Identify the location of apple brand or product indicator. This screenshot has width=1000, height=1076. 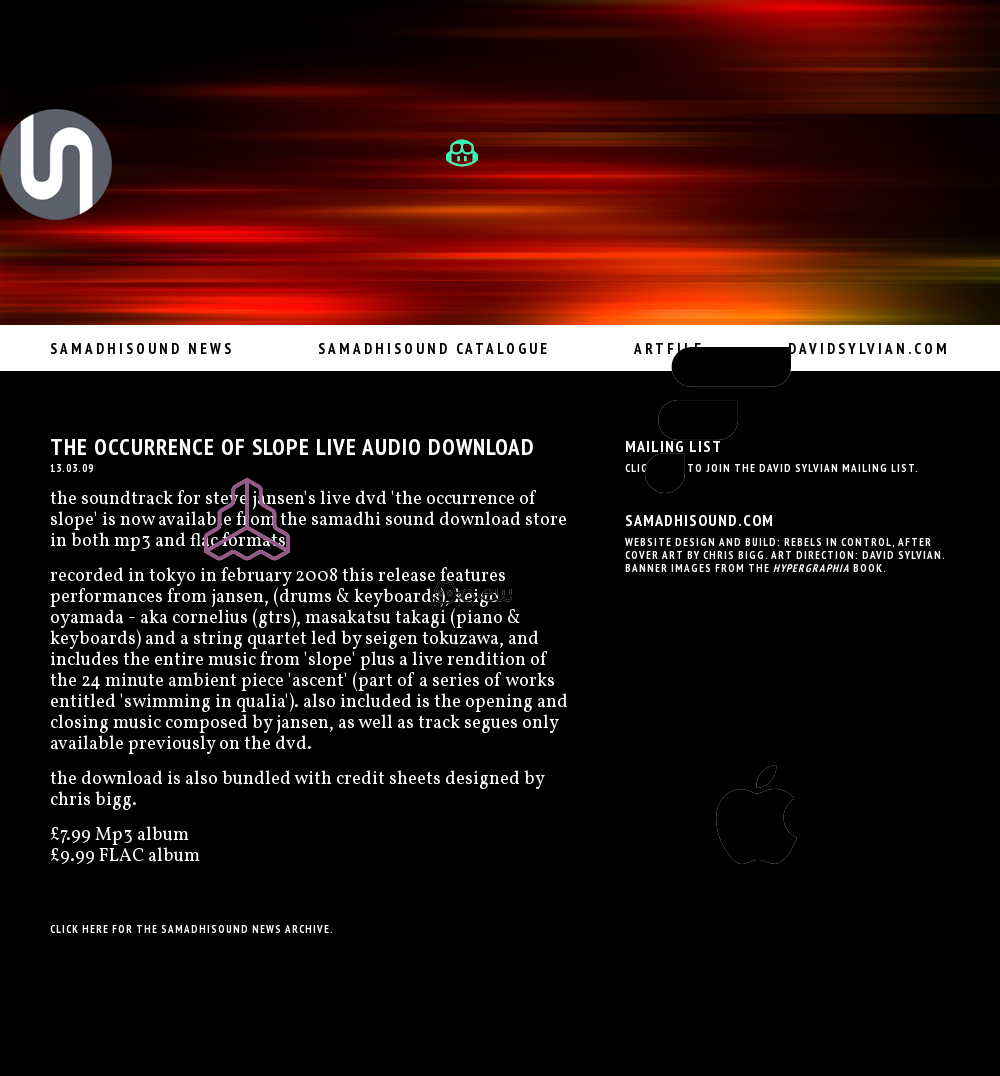
(756, 814).